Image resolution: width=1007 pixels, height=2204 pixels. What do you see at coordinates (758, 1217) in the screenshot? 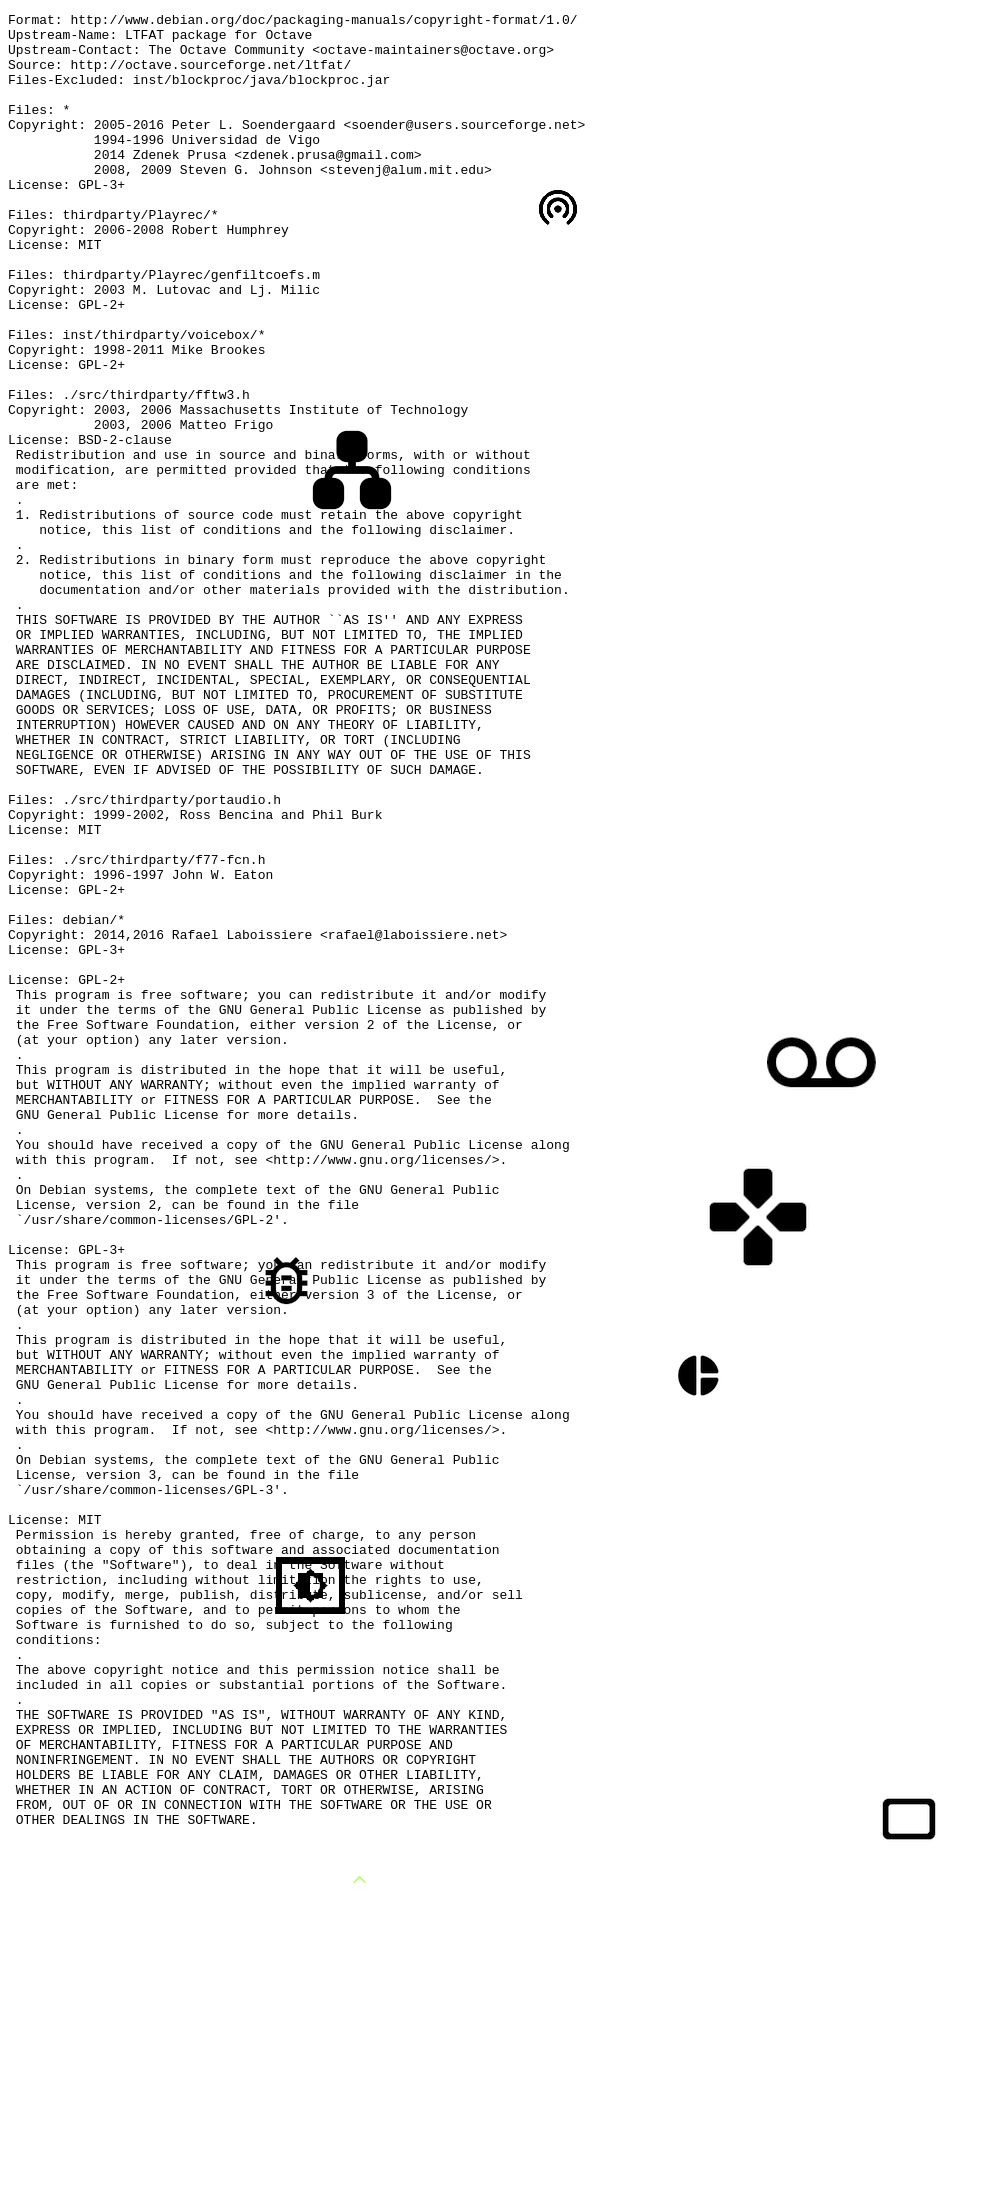
I see `access games or gaming section` at bounding box center [758, 1217].